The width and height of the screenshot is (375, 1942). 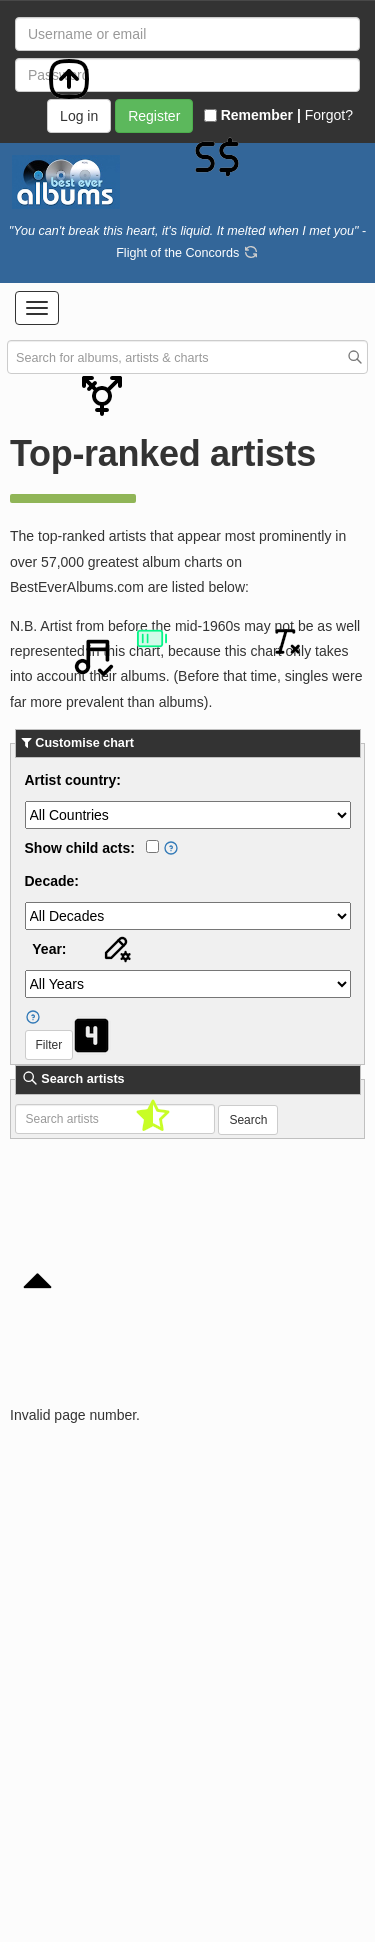 I want to click on indicates singapore dollar currency, so click(x=217, y=157).